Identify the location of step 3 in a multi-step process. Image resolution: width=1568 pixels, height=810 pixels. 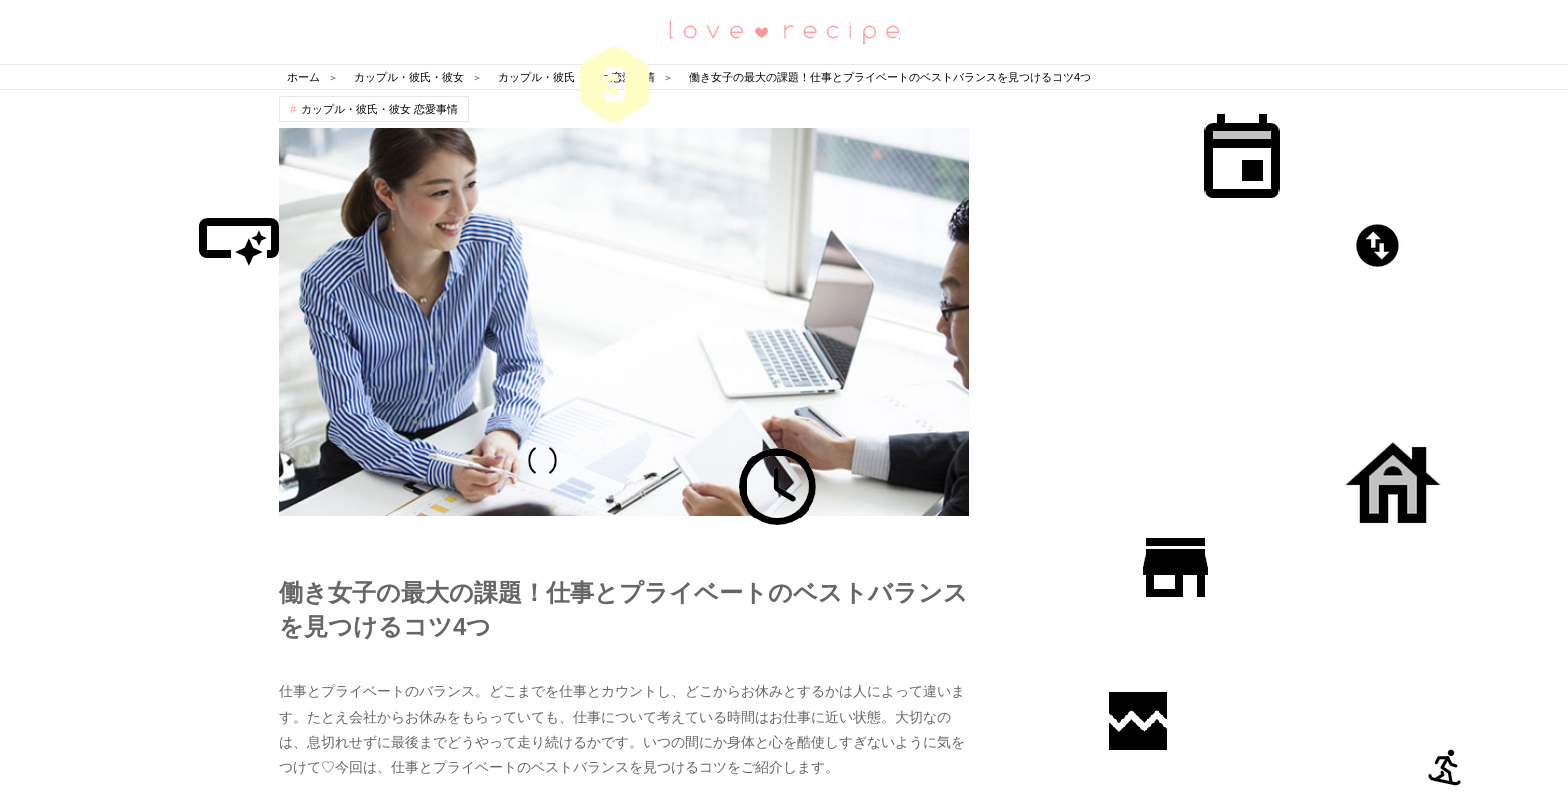
(614, 84).